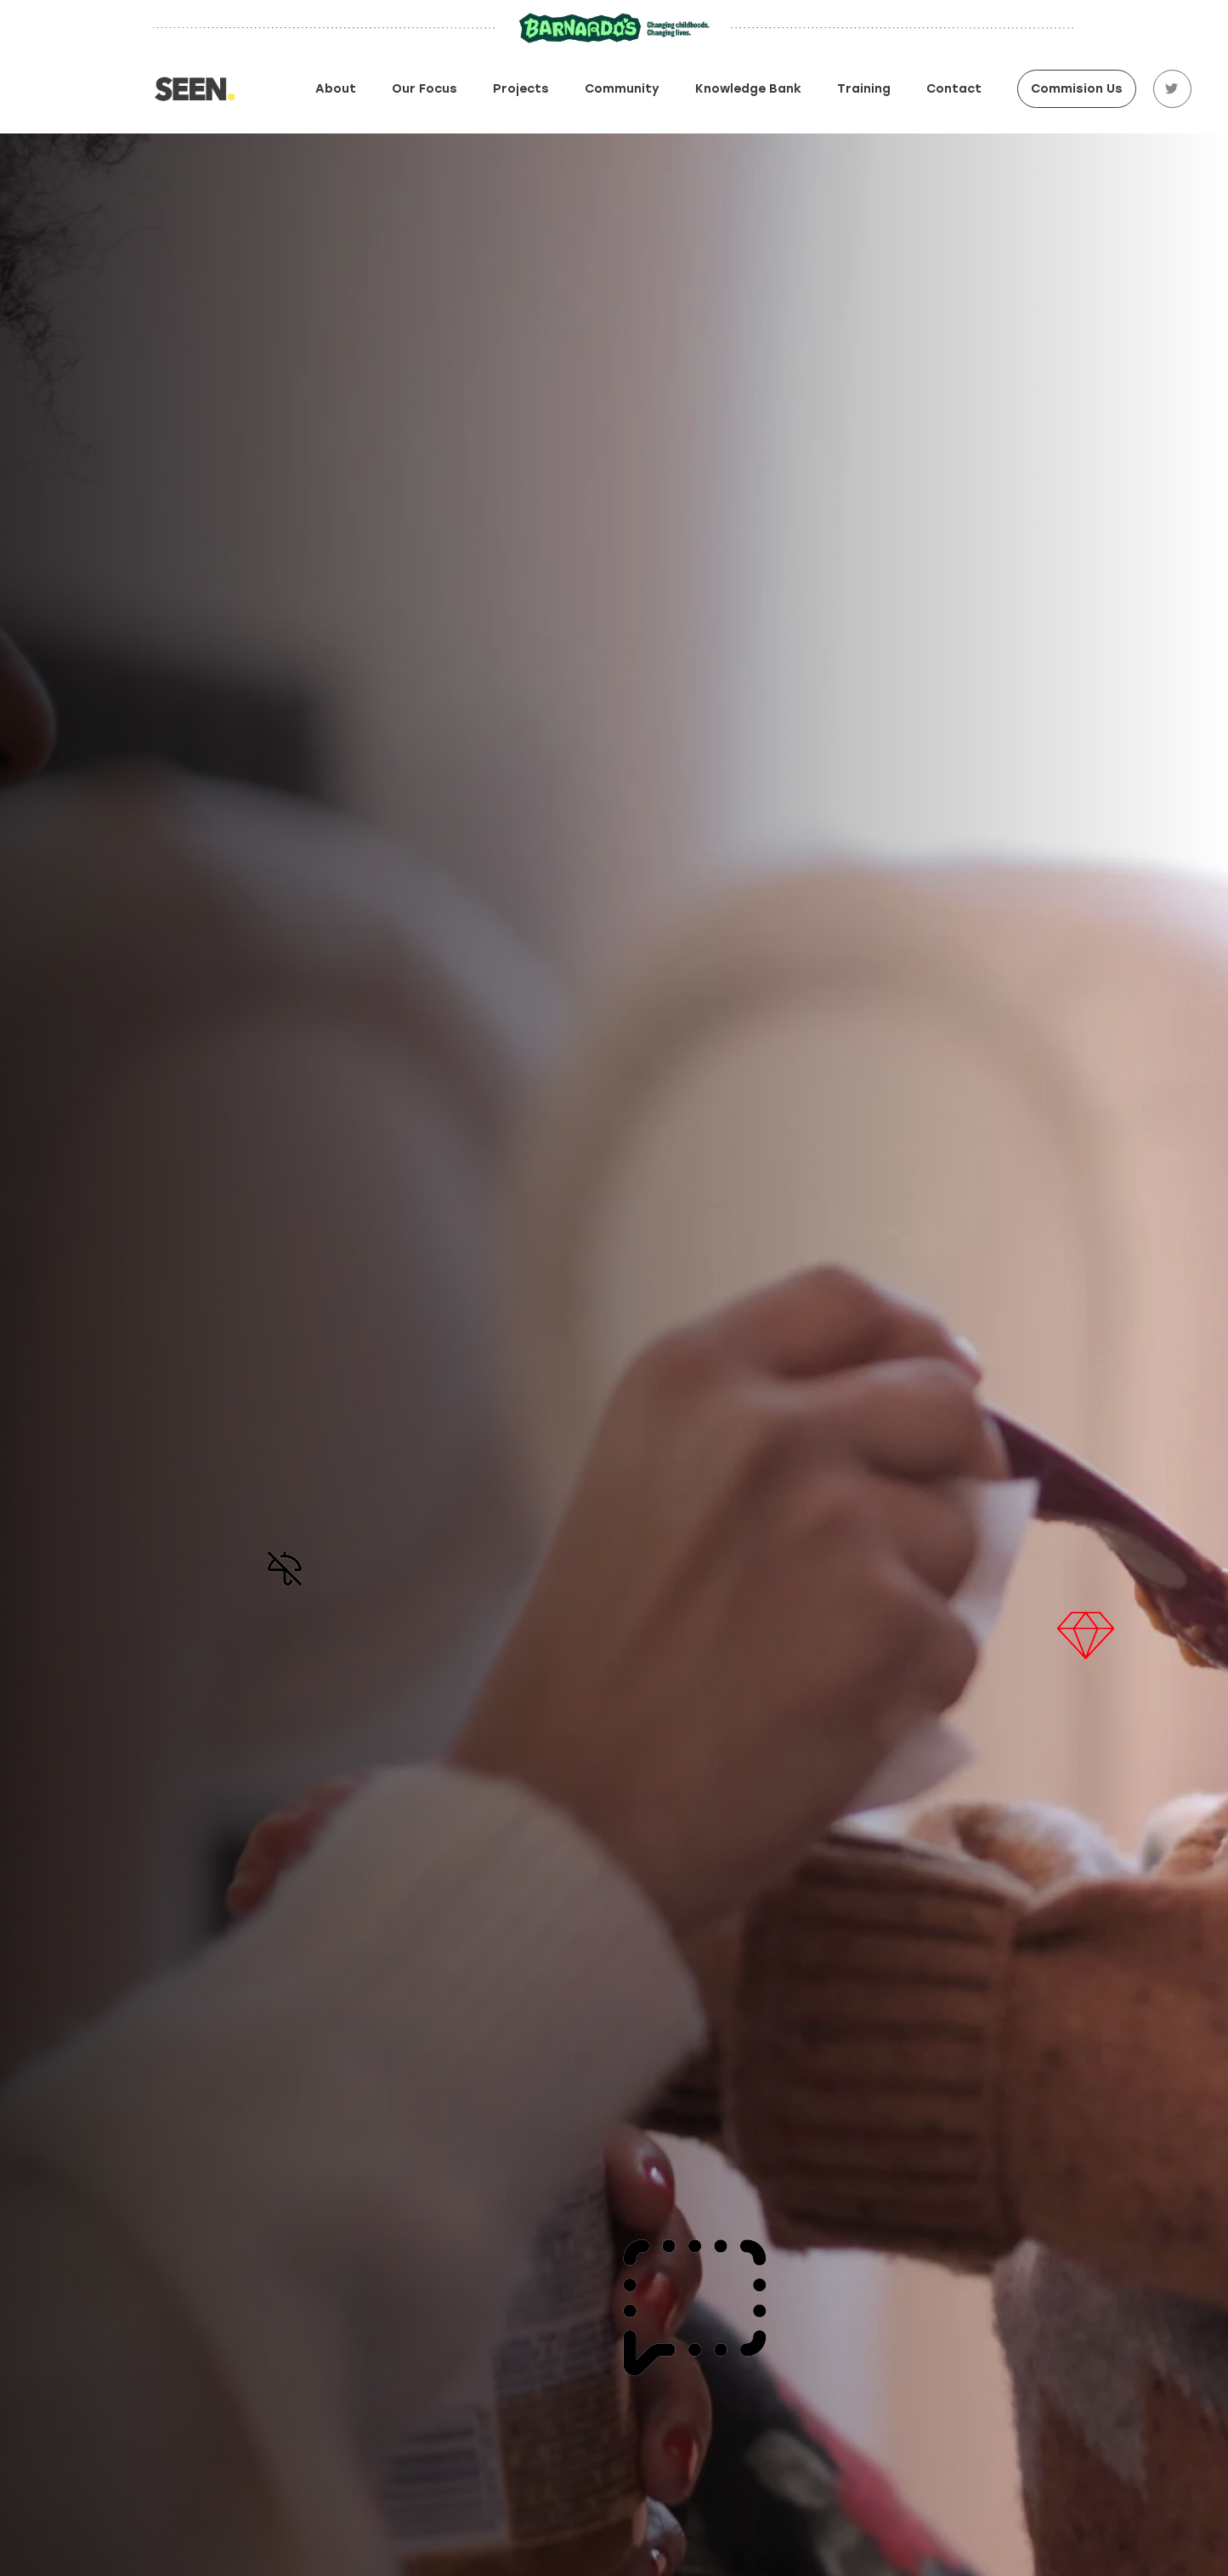 The width and height of the screenshot is (1228, 2576). I want to click on compose a draft message, so click(694, 2304).